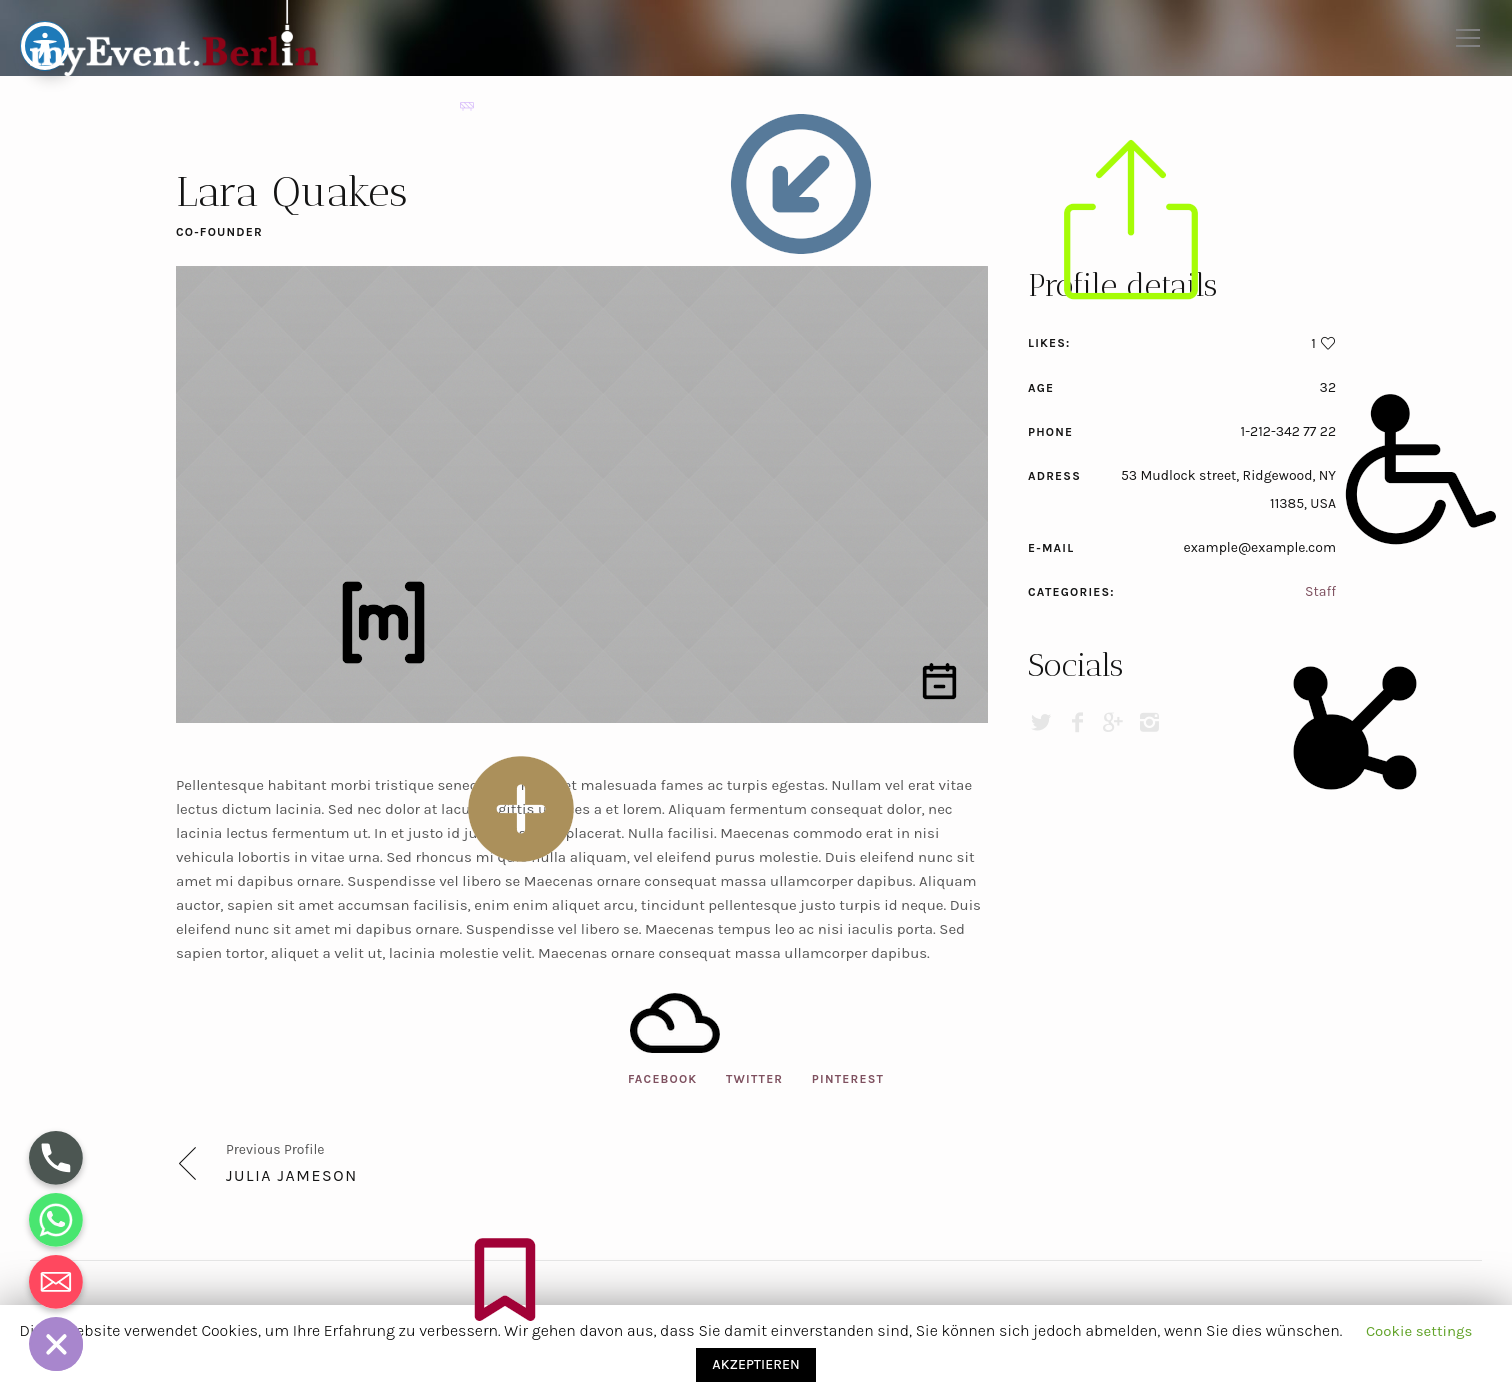 The image size is (1512, 1400). What do you see at coordinates (675, 1023) in the screenshot?
I see `indicates cloud storage or services` at bounding box center [675, 1023].